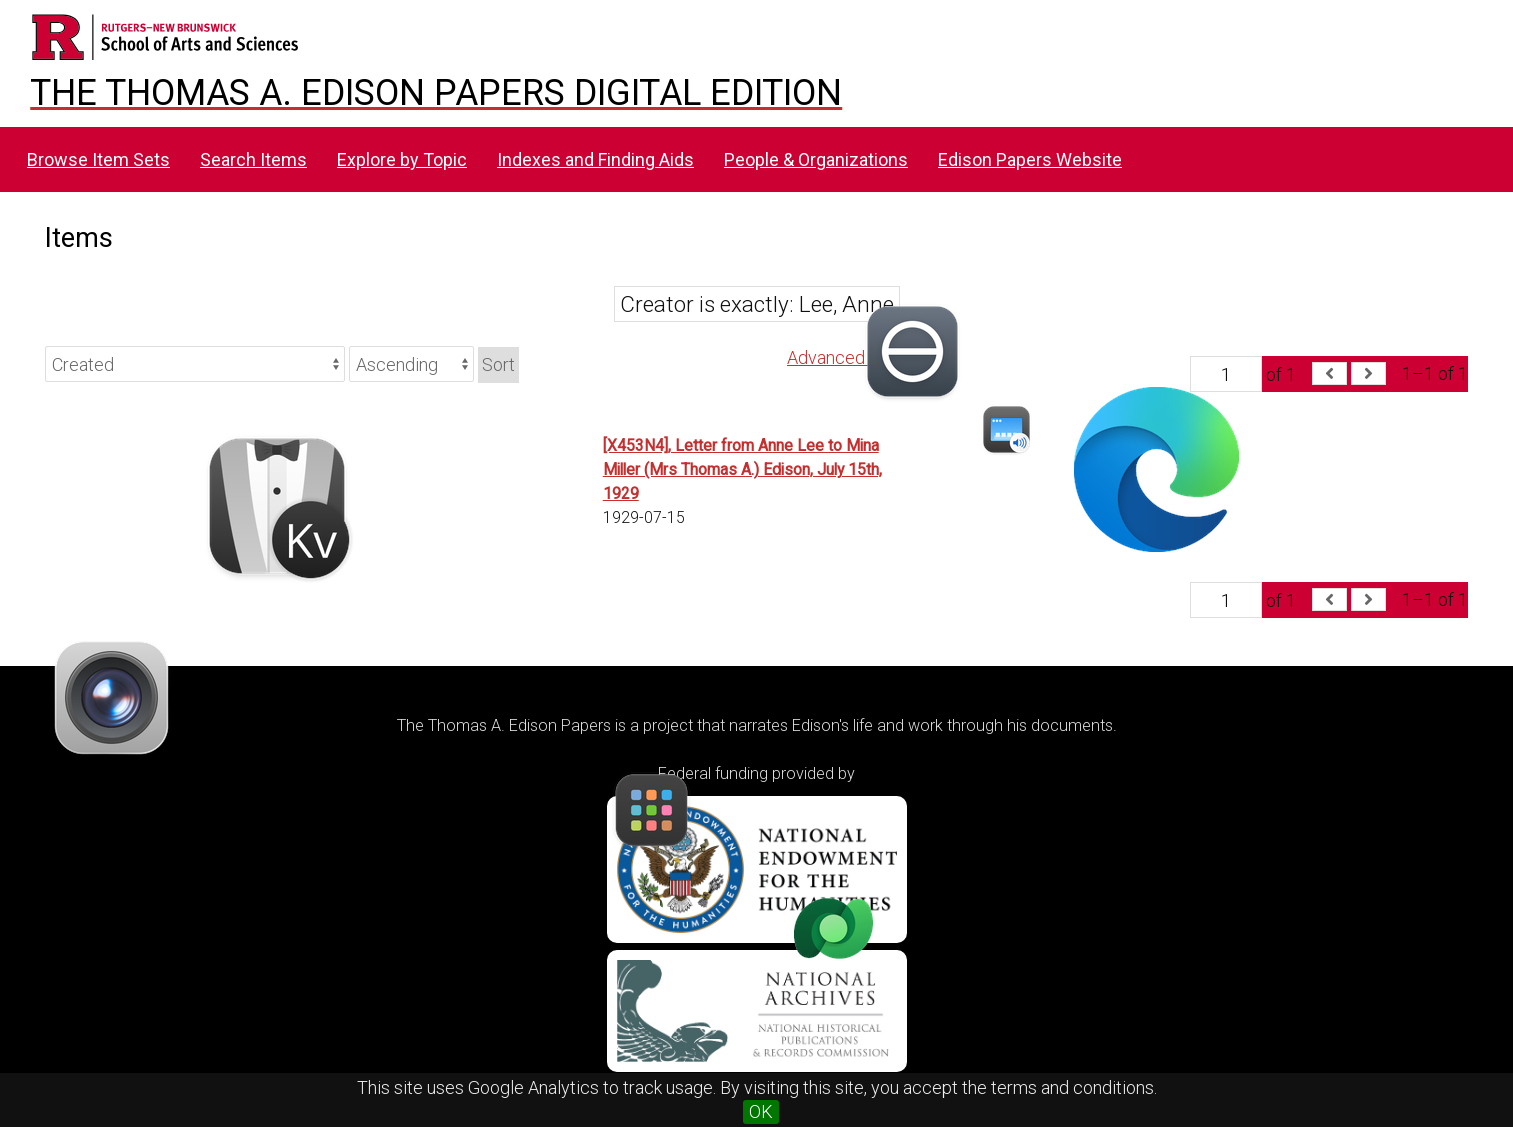 This screenshot has height=1127, width=1513. Describe the element at coordinates (651, 811) in the screenshot. I see `customize desktop icon appearance and arrangement` at that location.